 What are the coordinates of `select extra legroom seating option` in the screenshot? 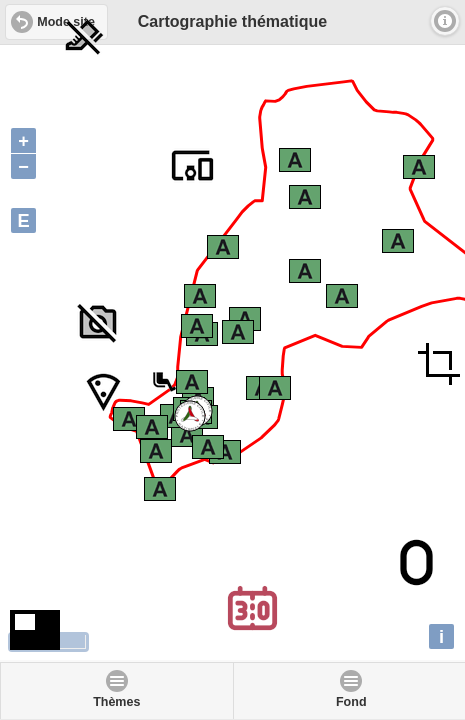 It's located at (164, 382).